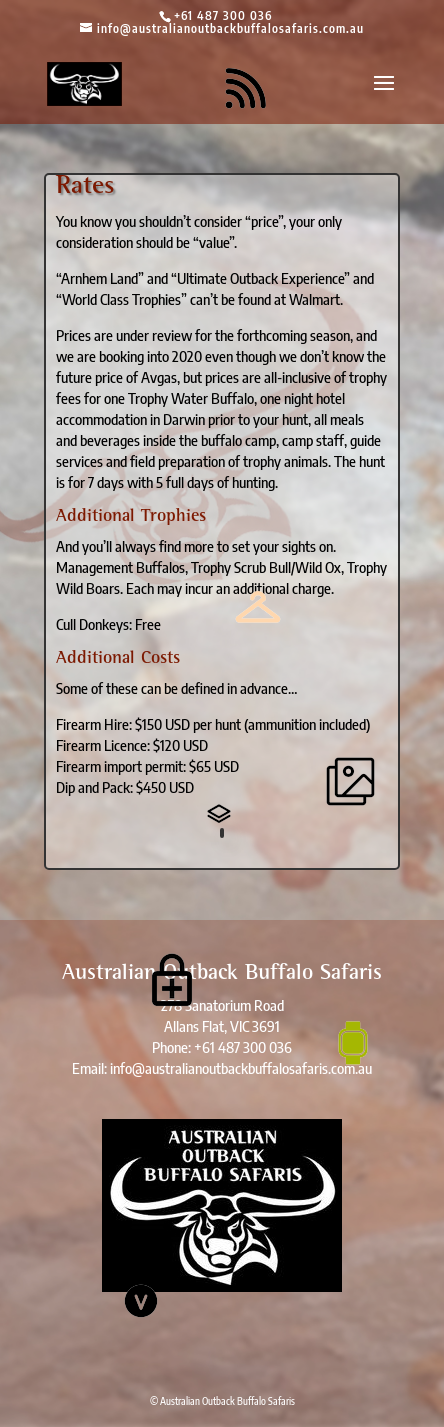 The height and width of the screenshot is (1427, 444). Describe the element at coordinates (219, 814) in the screenshot. I see `view layers or stacked content` at that location.